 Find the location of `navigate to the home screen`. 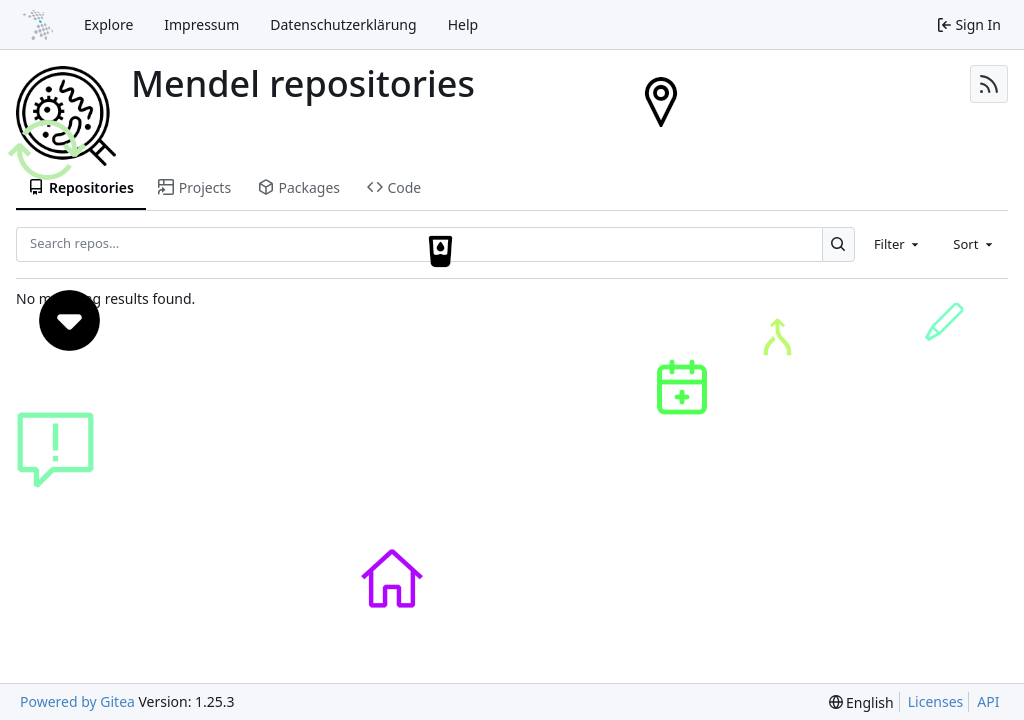

navigate to the home screen is located at coordinates (392, 580).